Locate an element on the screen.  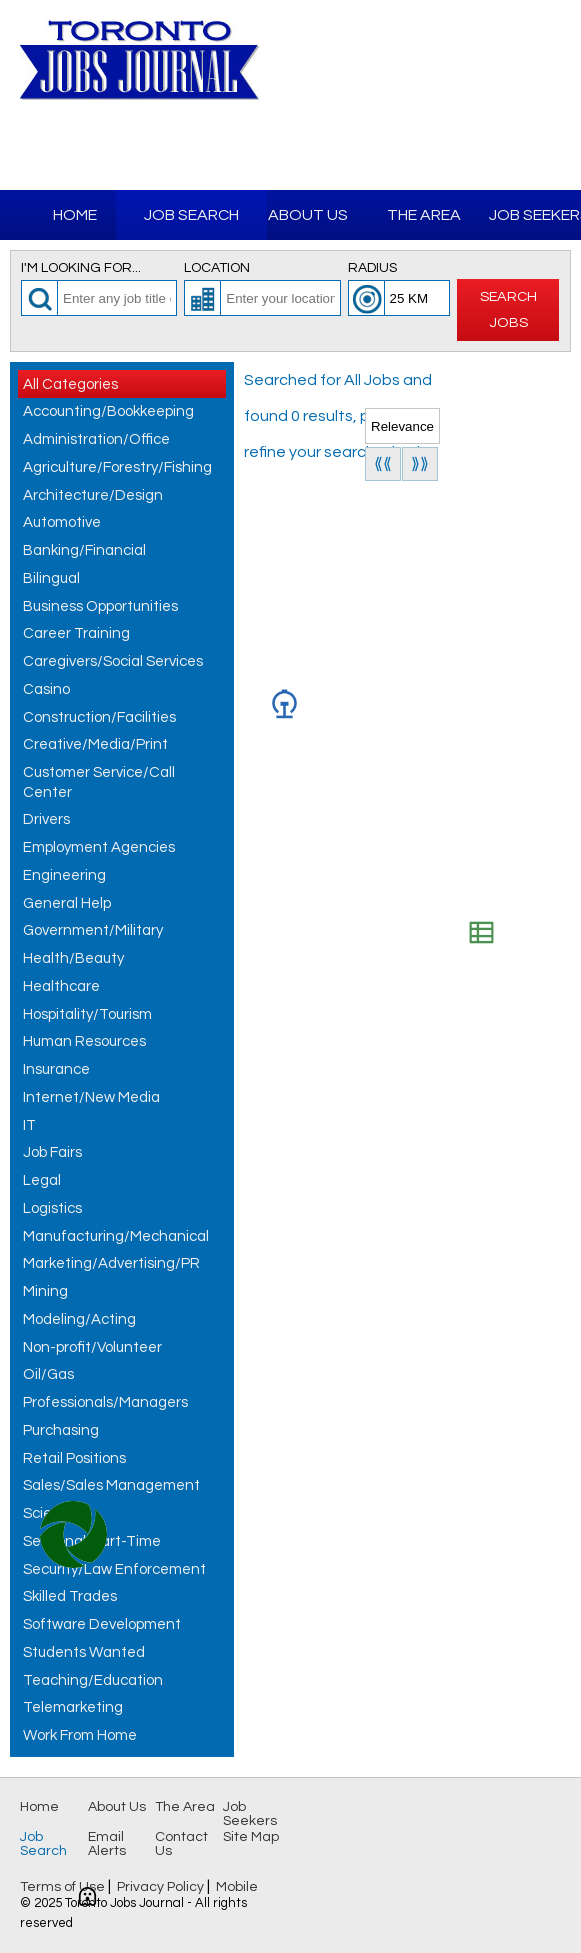
china railway logo is located at coordinates (284, 704).